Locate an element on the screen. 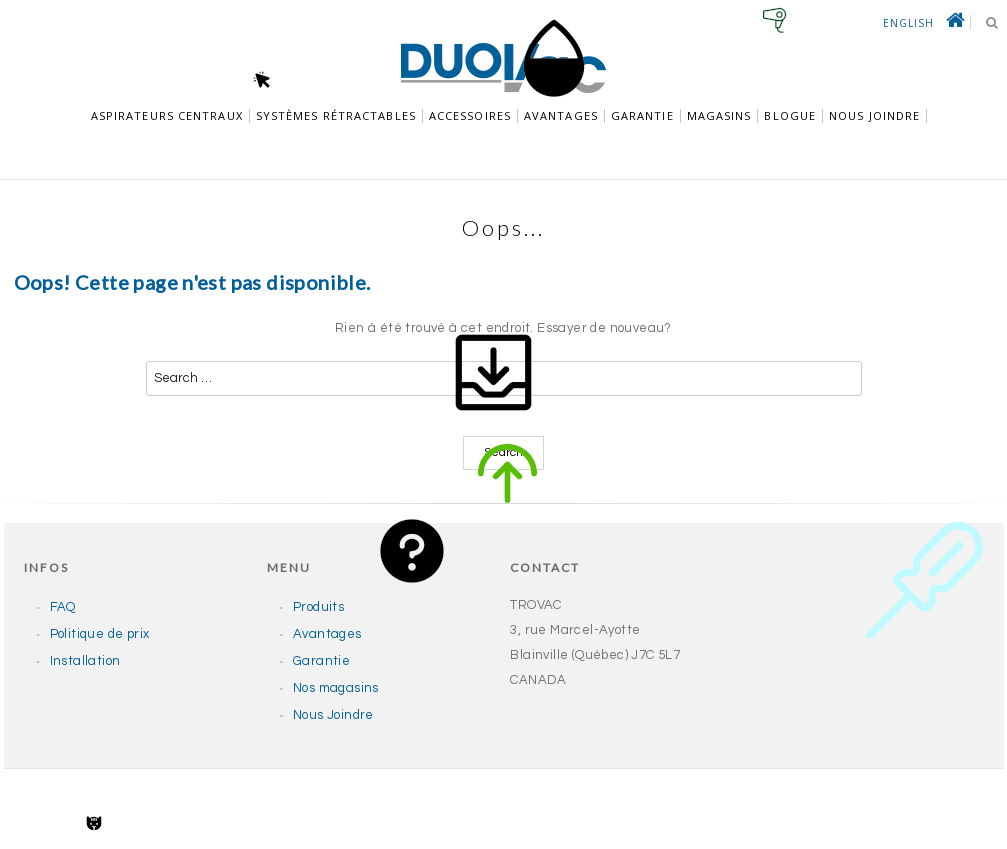  download file to inbox or tray is located at coordinates (493, 372).